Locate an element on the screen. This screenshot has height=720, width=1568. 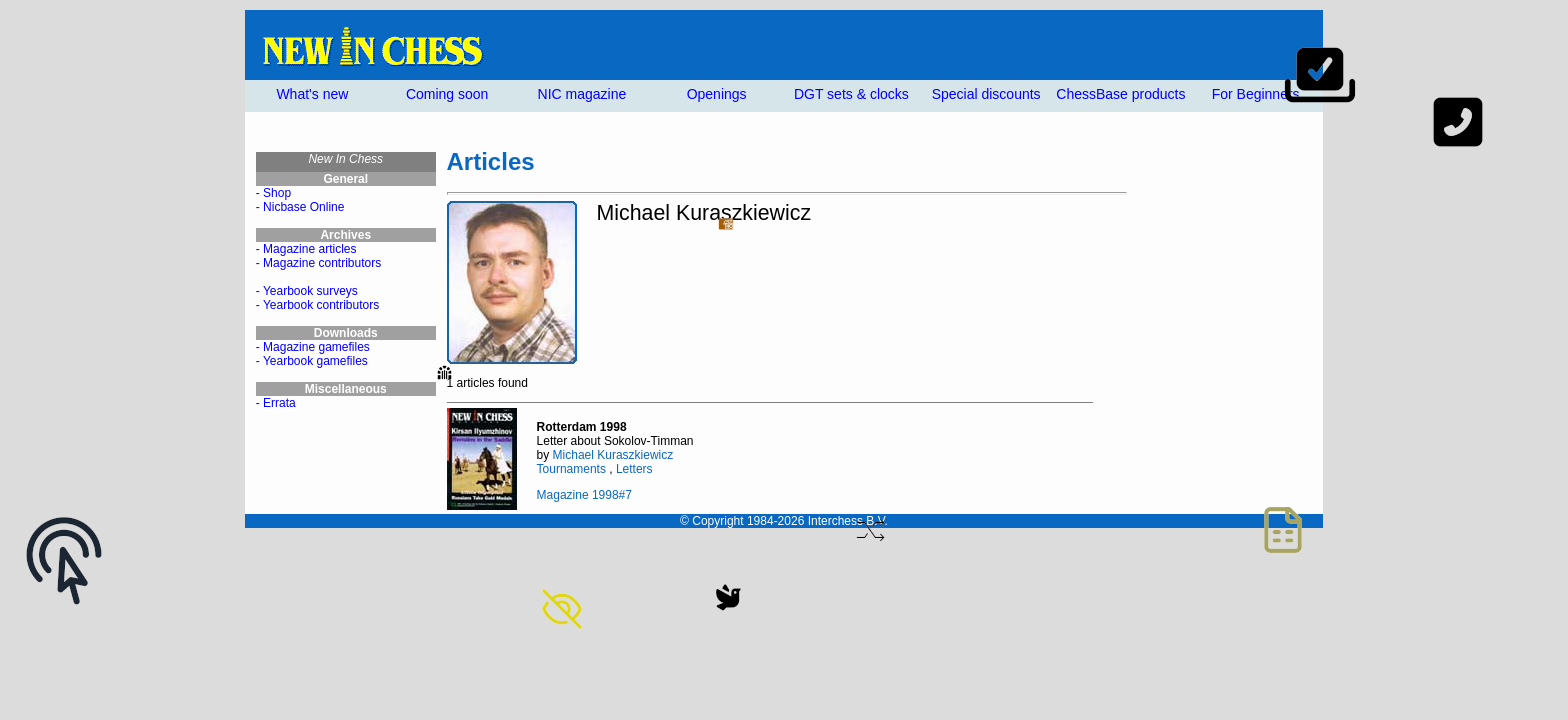
shuffle or randomize playlist order is located at coordinates (870, 530).